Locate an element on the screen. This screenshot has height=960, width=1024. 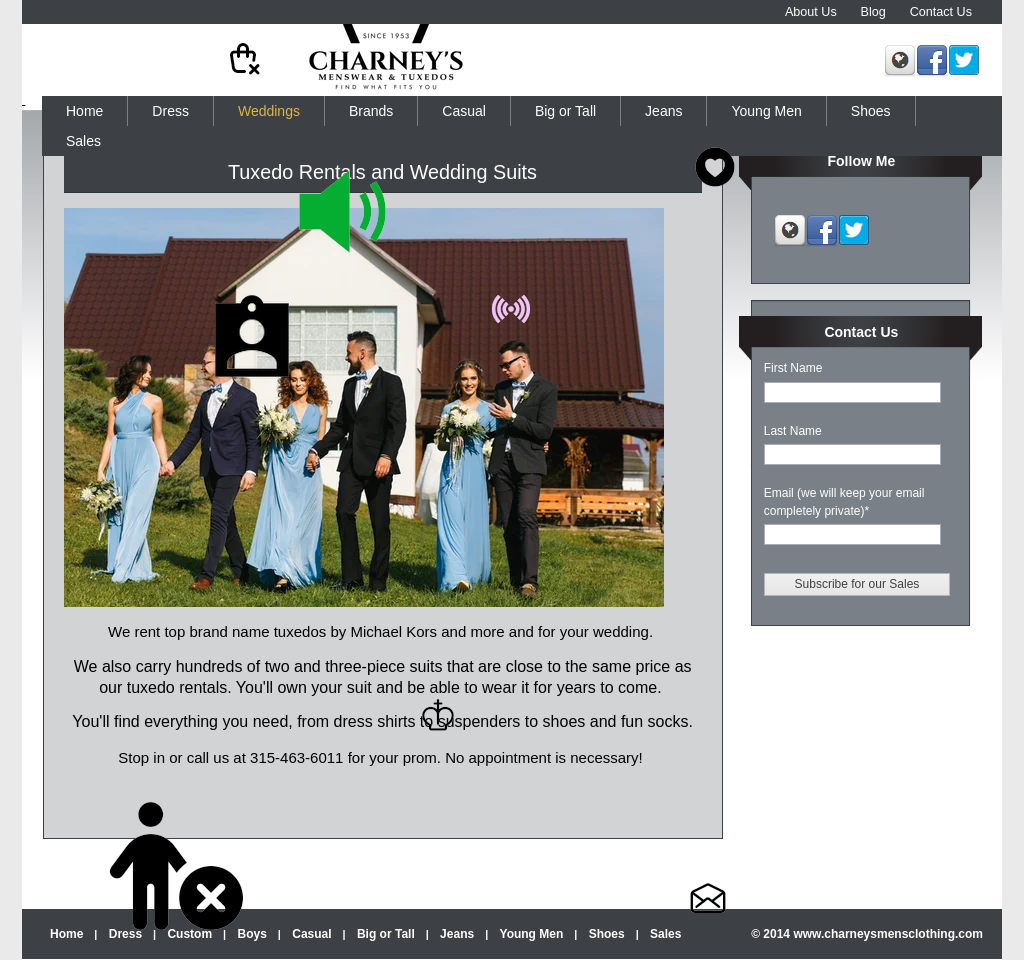
view user profile or account details is located at coordinates (252, 340).